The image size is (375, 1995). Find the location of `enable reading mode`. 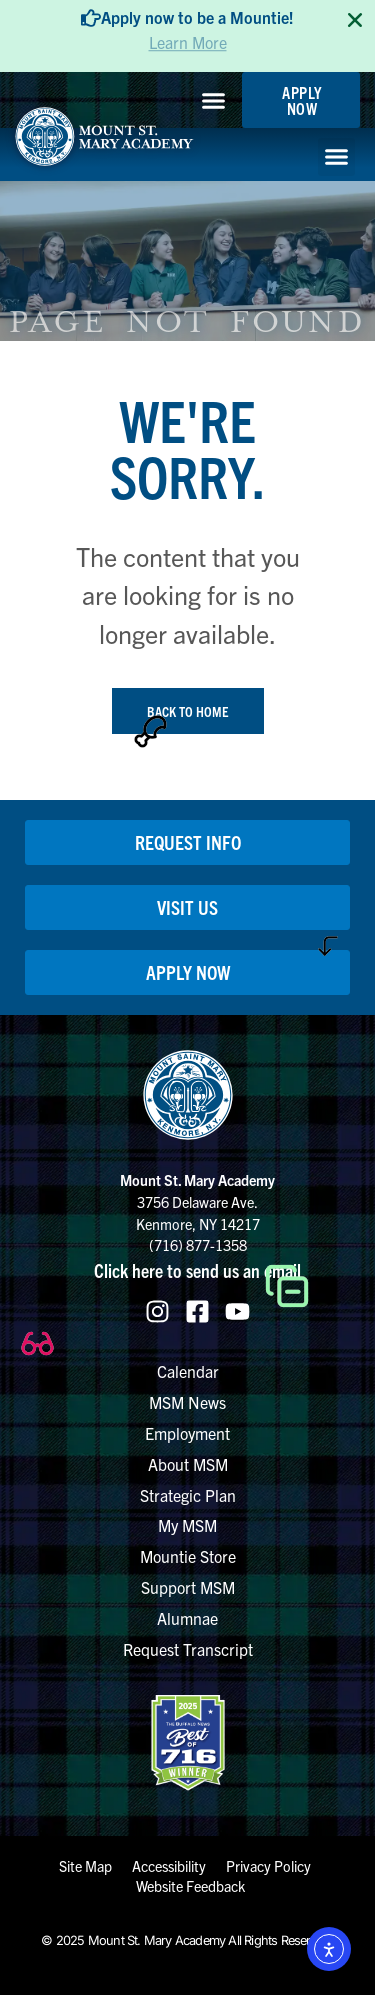

enable reading mode is located at coordinates (37, 1343).